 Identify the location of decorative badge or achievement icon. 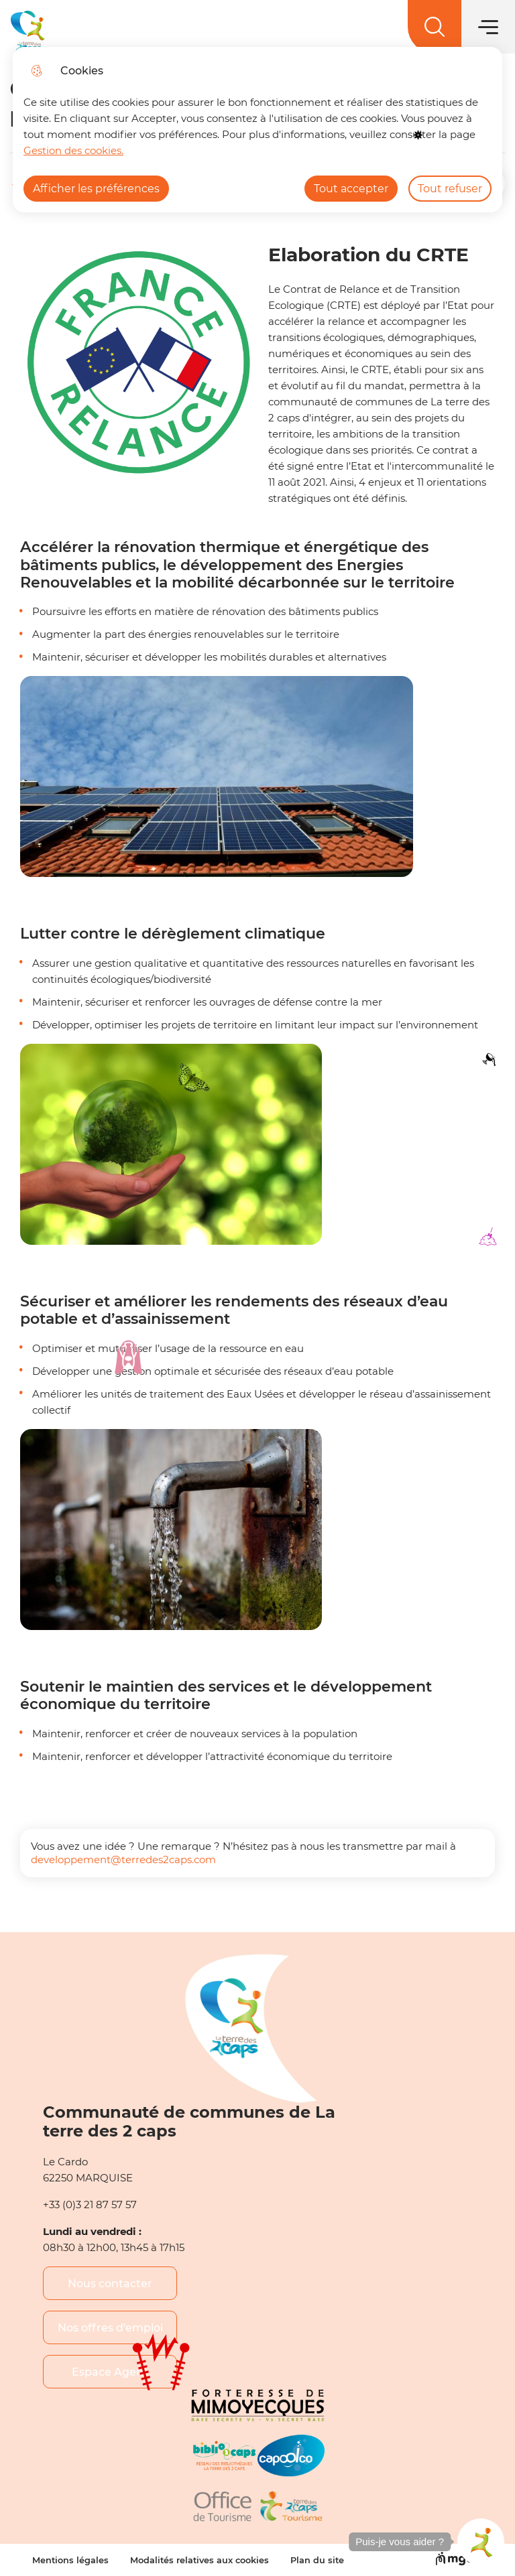
(418, 135).